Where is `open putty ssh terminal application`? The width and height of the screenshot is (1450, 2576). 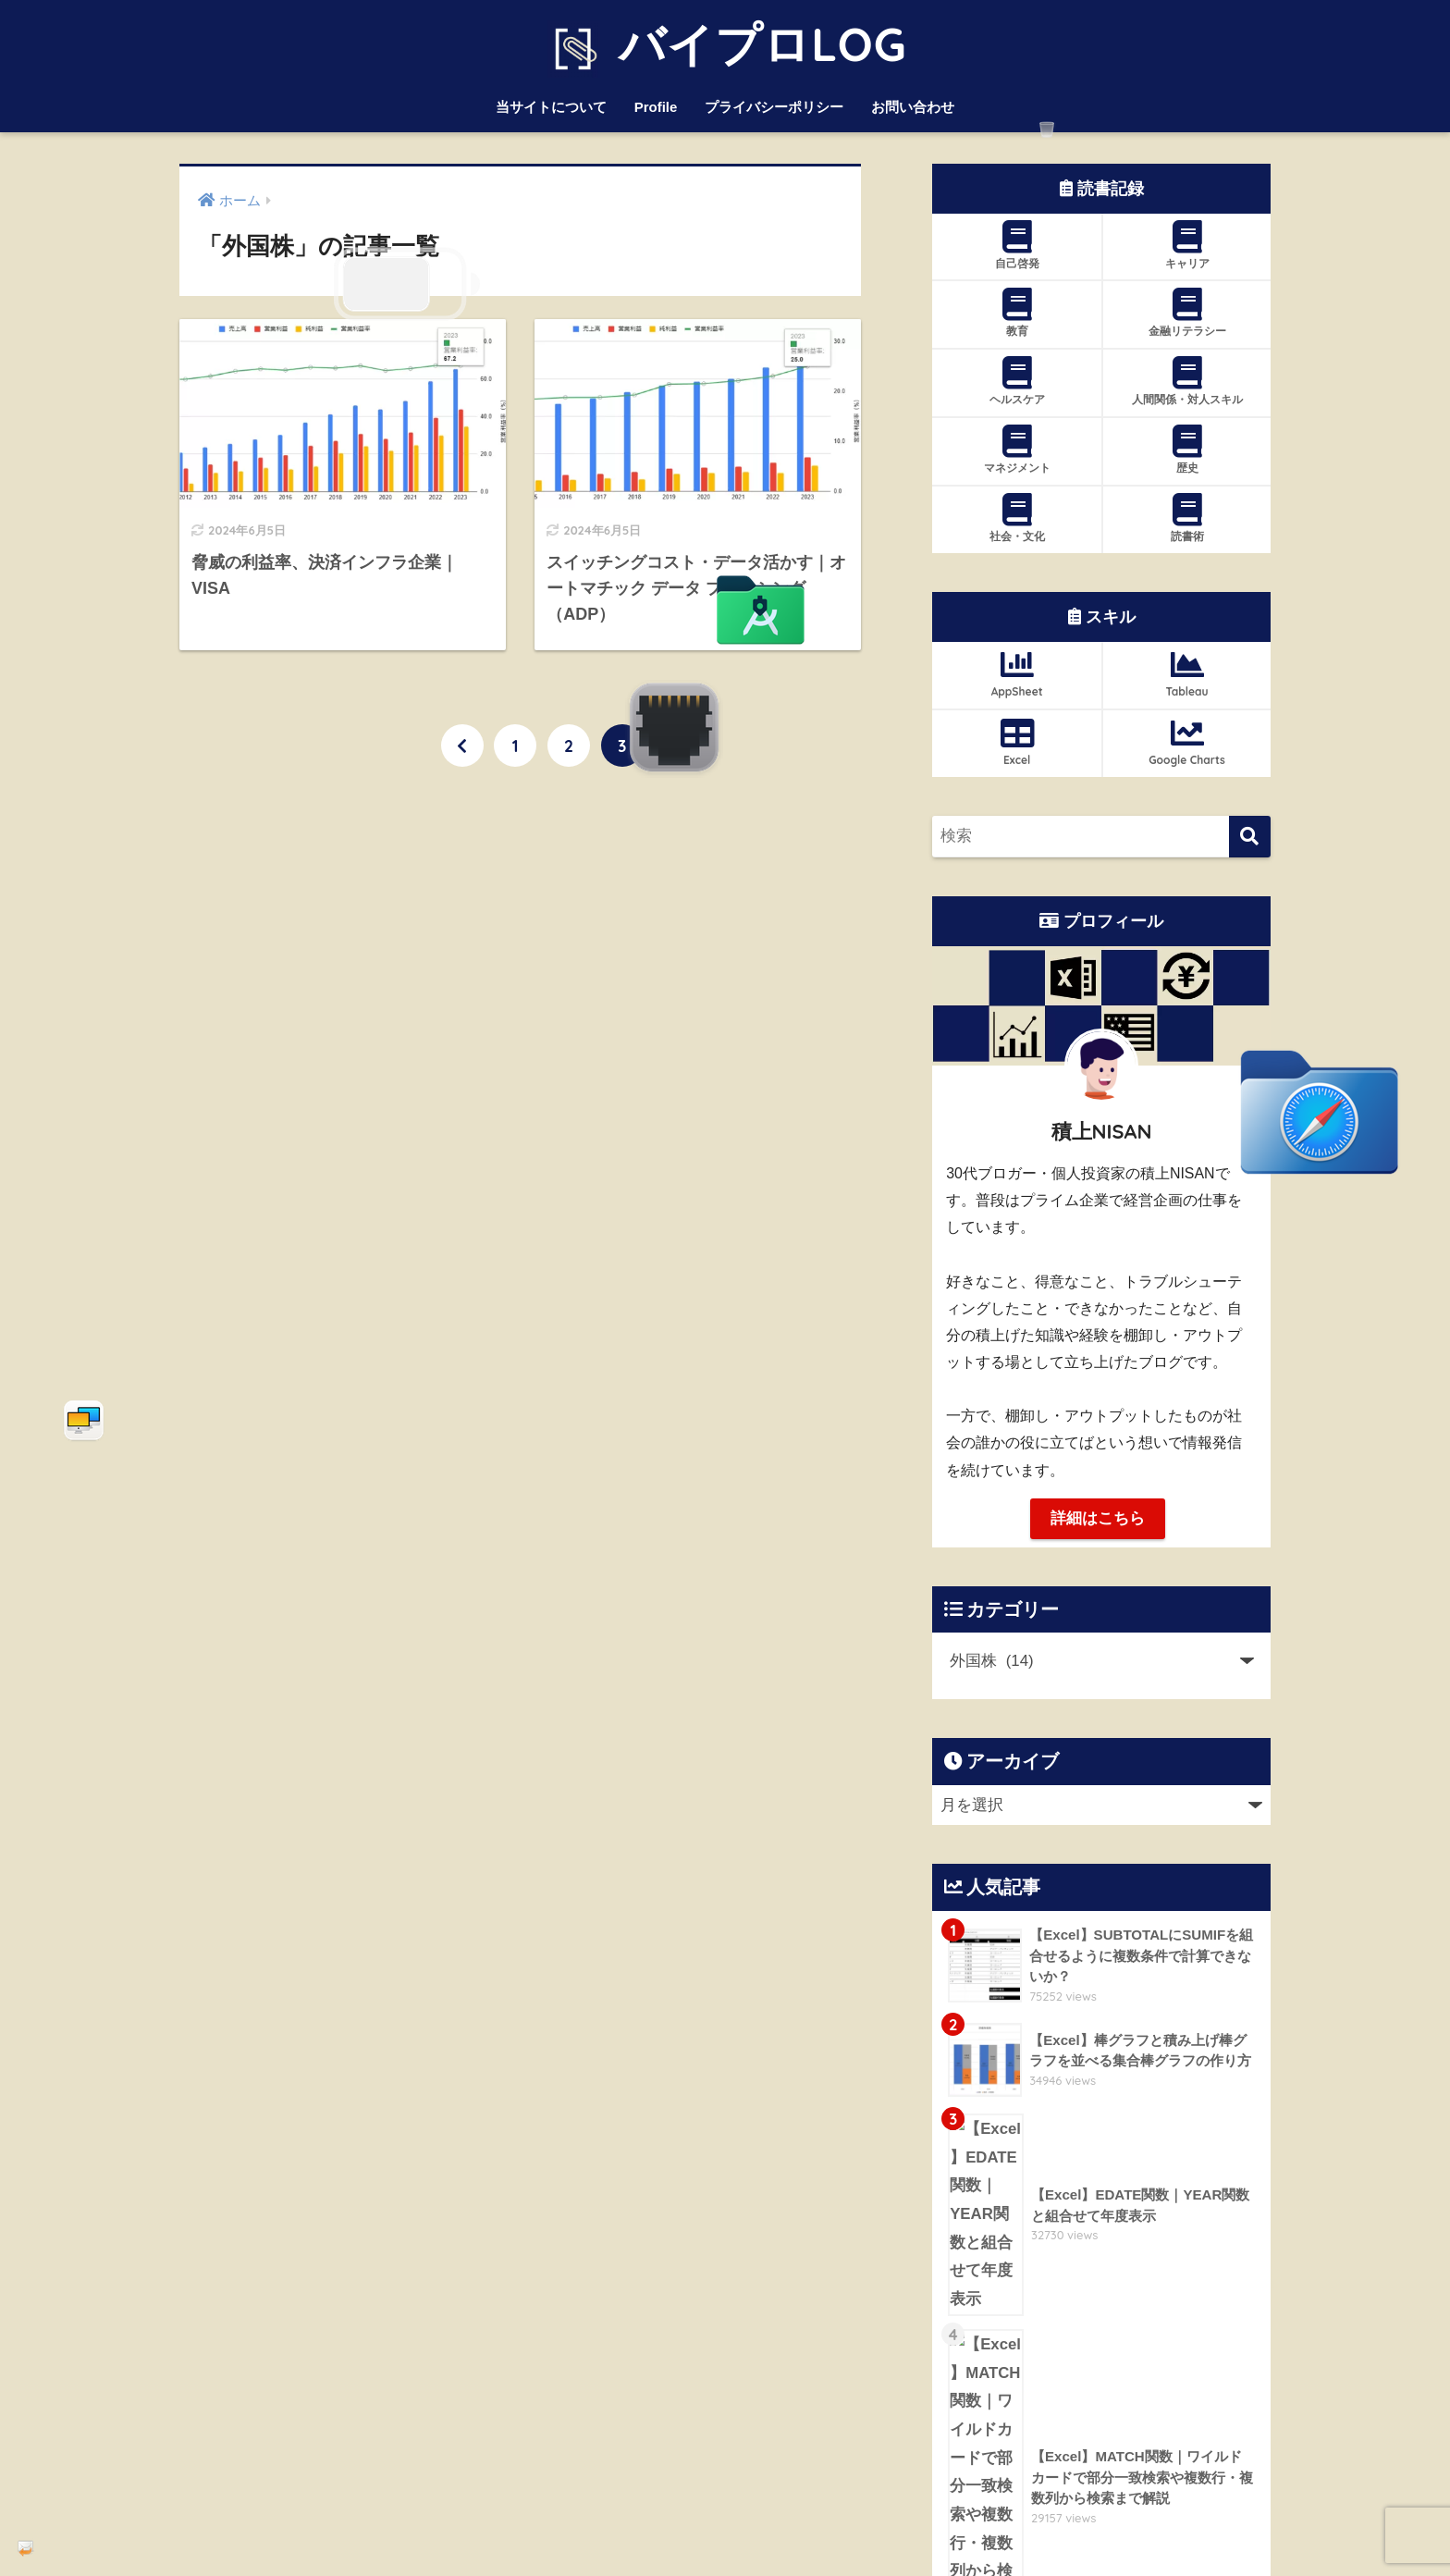
open putty ssh terminal application is located at coordinates (83, 1420).